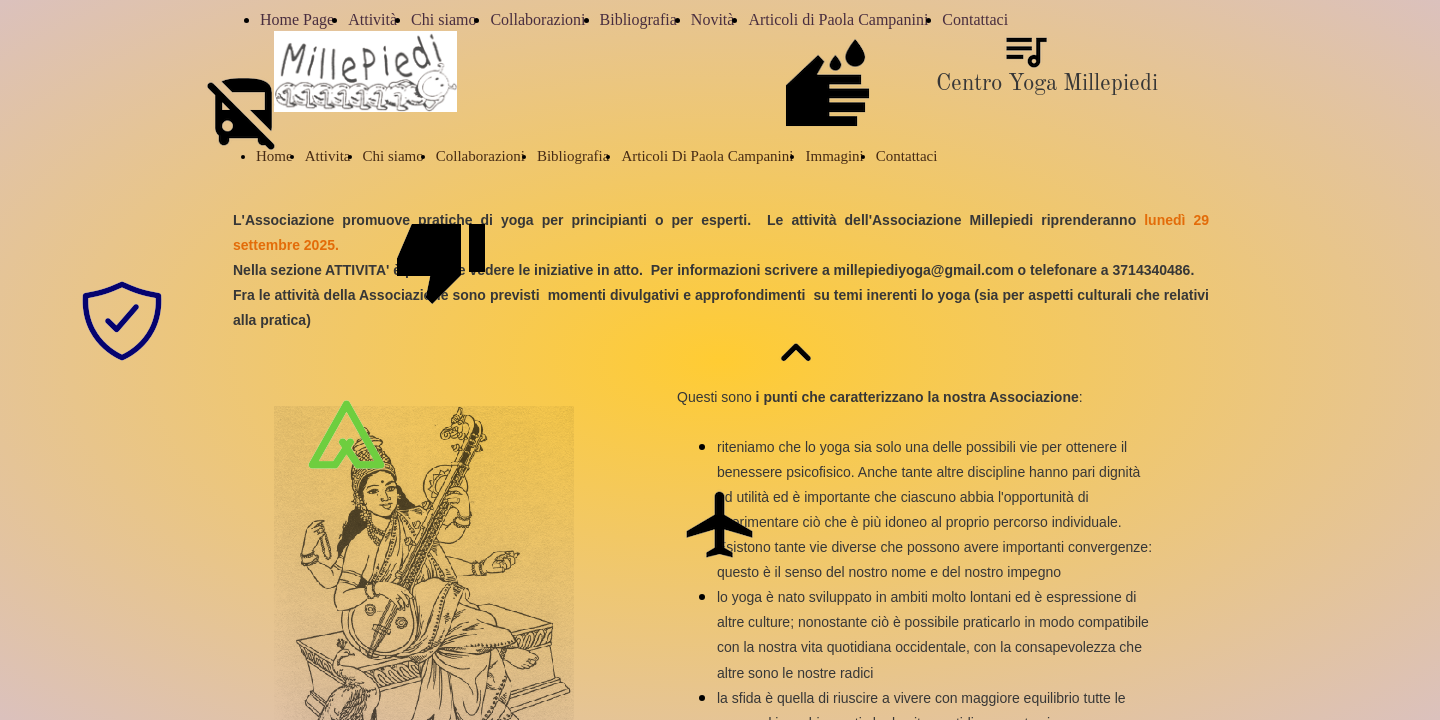  I want to click on no bus transfer available at this stop, so click(243, 113).